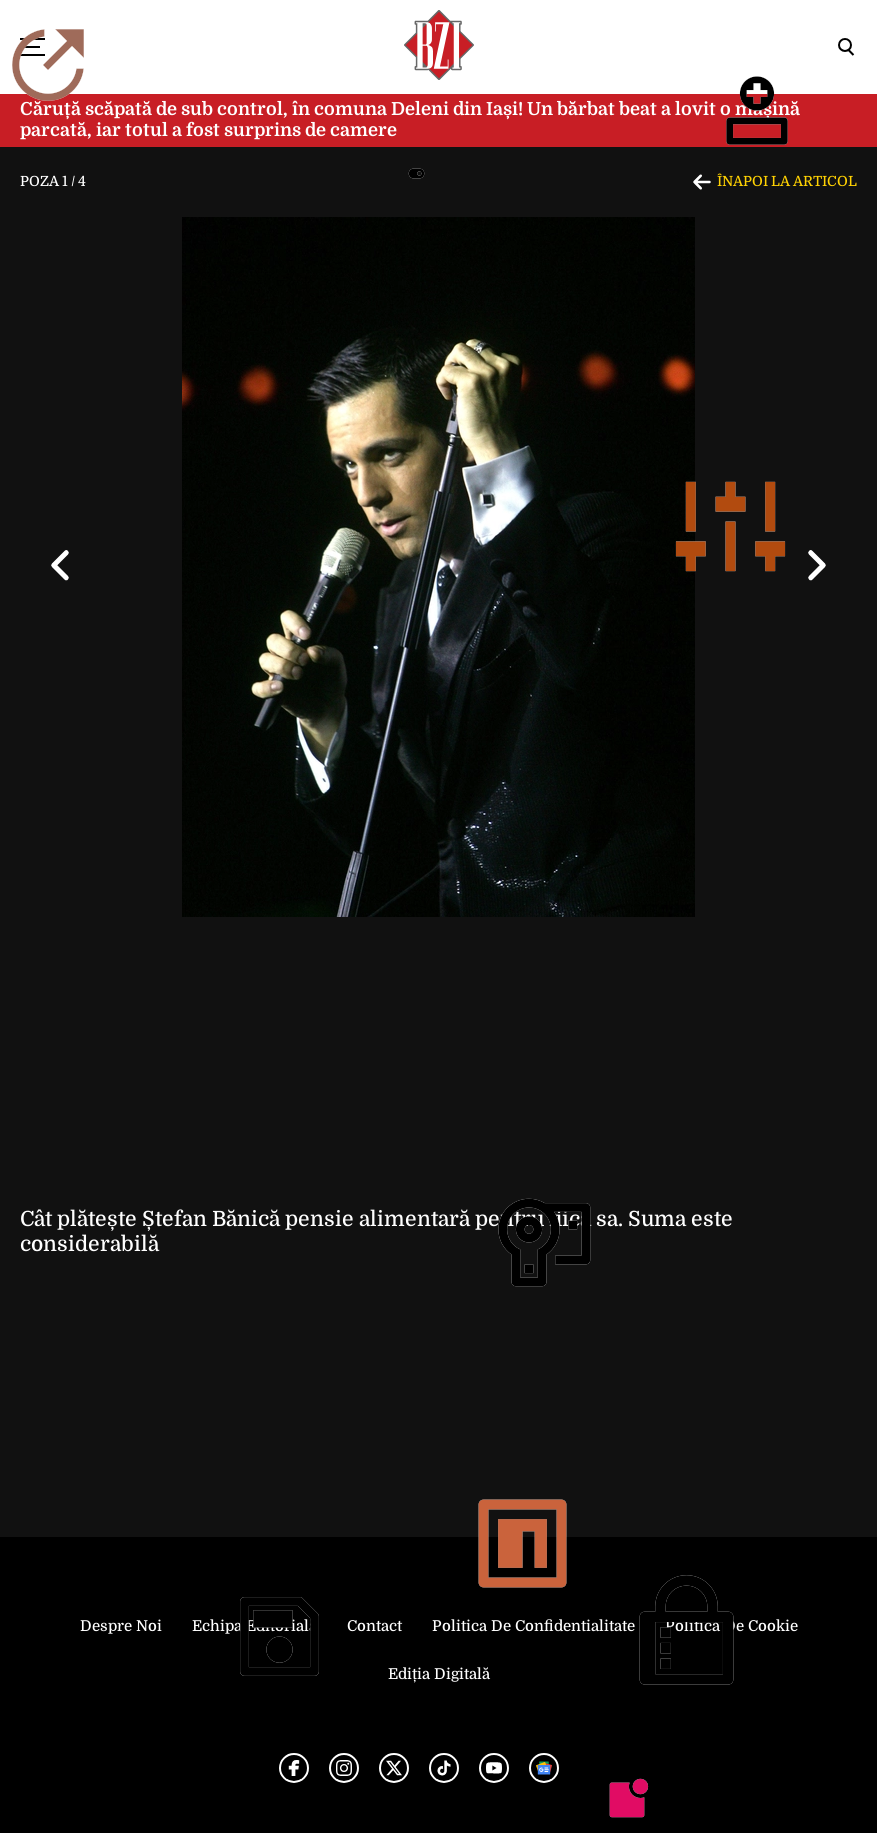  Describe the element at coordinates (546, 1242) in the screenshot. I see `DV camcorder or digital video camera` at that location.